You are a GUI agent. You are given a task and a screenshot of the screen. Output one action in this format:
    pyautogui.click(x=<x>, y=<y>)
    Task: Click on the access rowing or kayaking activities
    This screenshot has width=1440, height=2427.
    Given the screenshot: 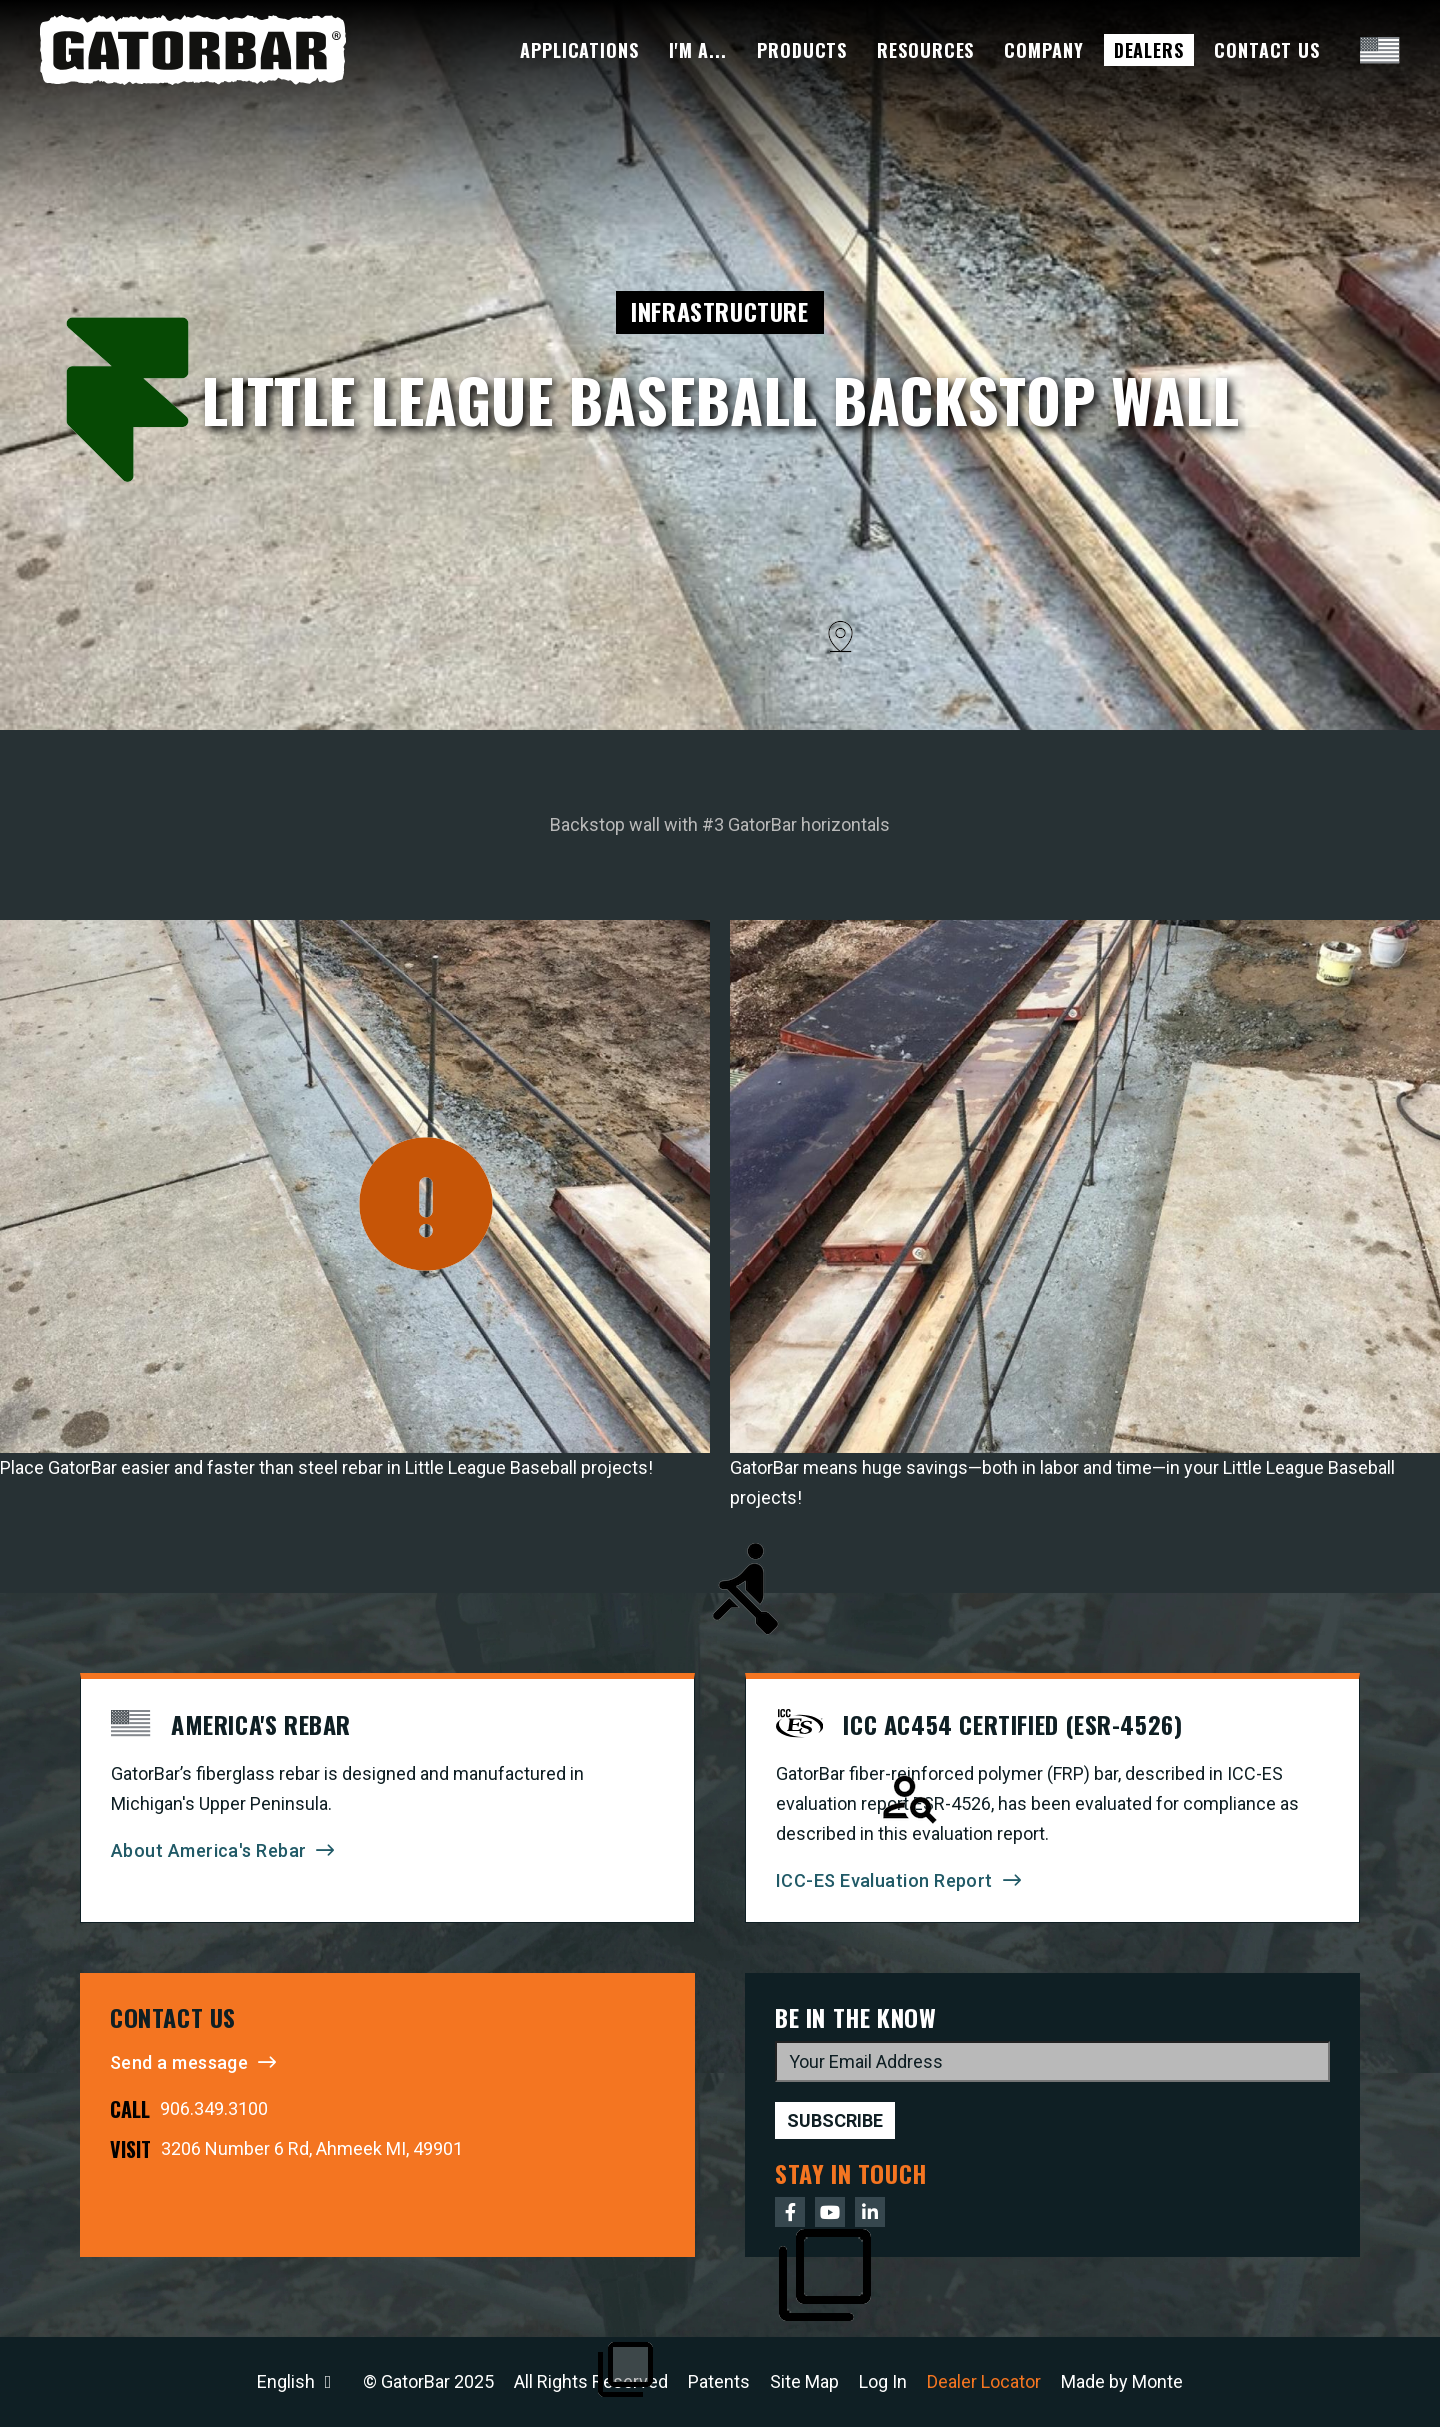 What is the action you would take?
    pyautogui.click(x=743, y=1587)
    